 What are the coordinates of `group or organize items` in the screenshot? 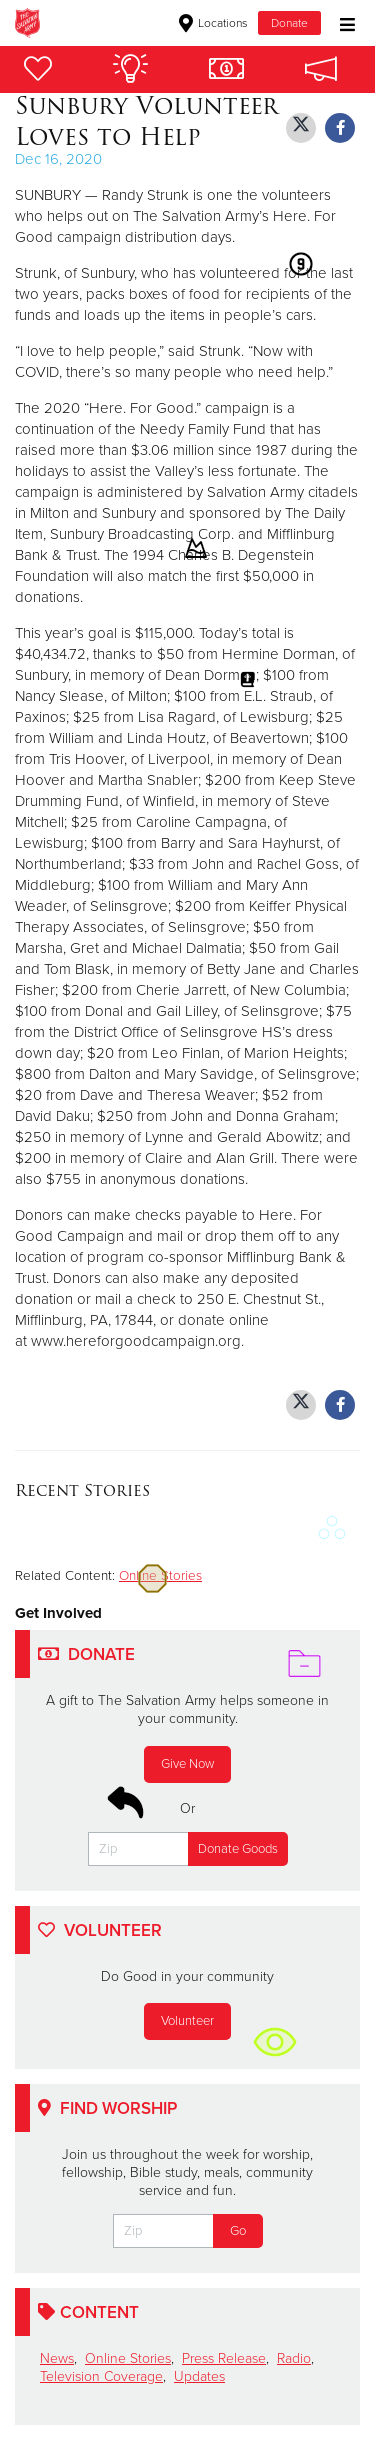 It's located at (332, 1528).